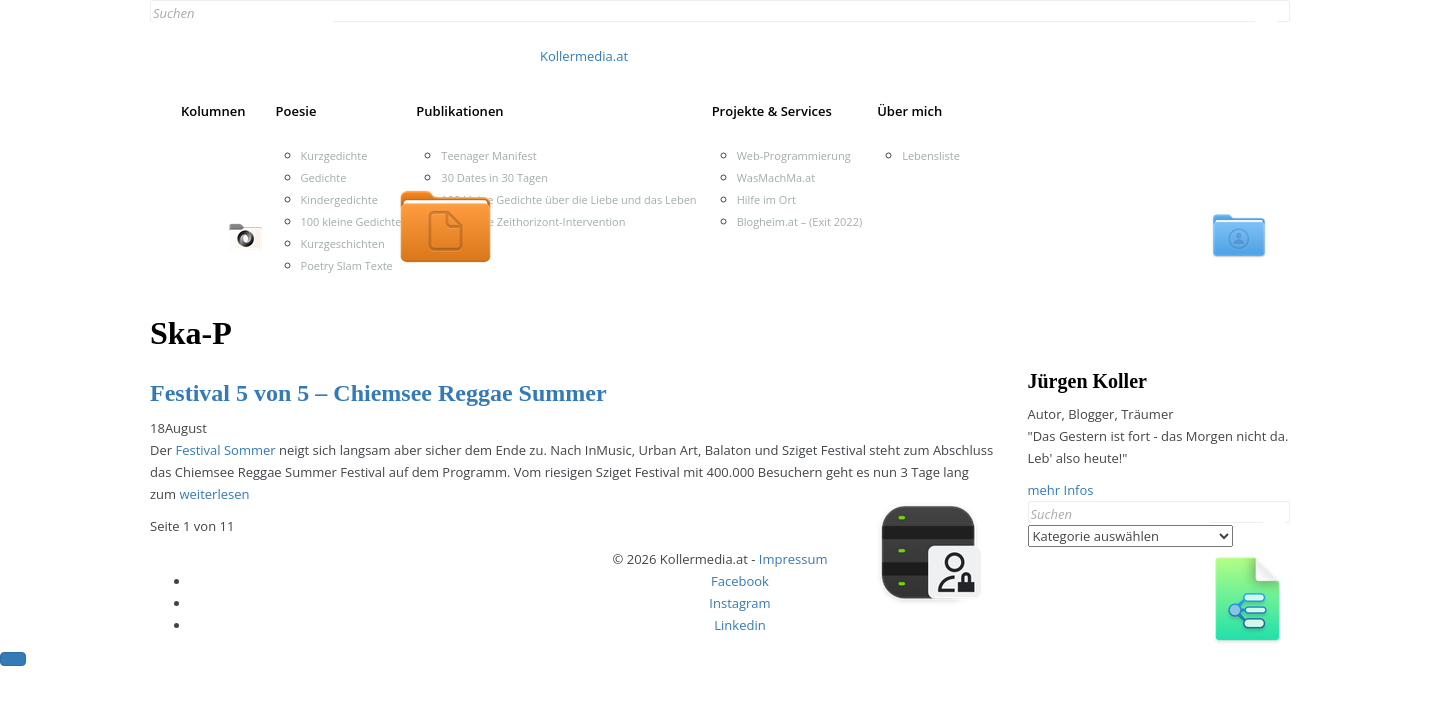  Describe the element at coordinates (245, 237) in the screenshot. I see `open folder containing JSON configuration files` at that location.